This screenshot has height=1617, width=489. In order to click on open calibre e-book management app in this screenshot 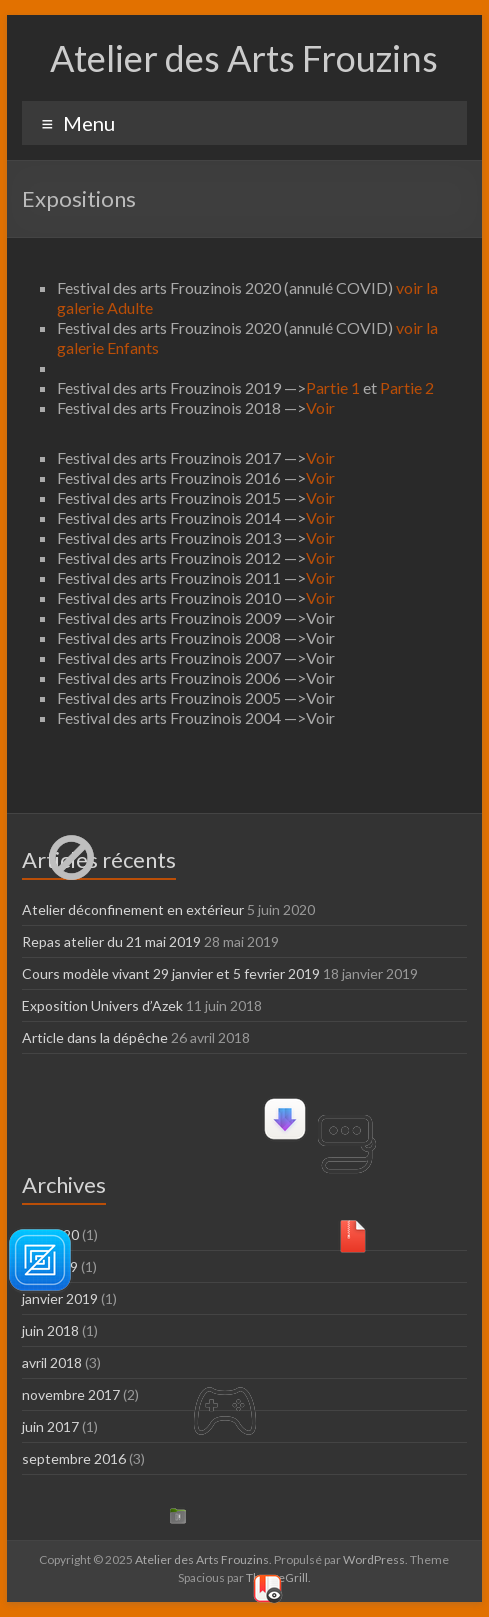, I will do `click(267, 1588)`.